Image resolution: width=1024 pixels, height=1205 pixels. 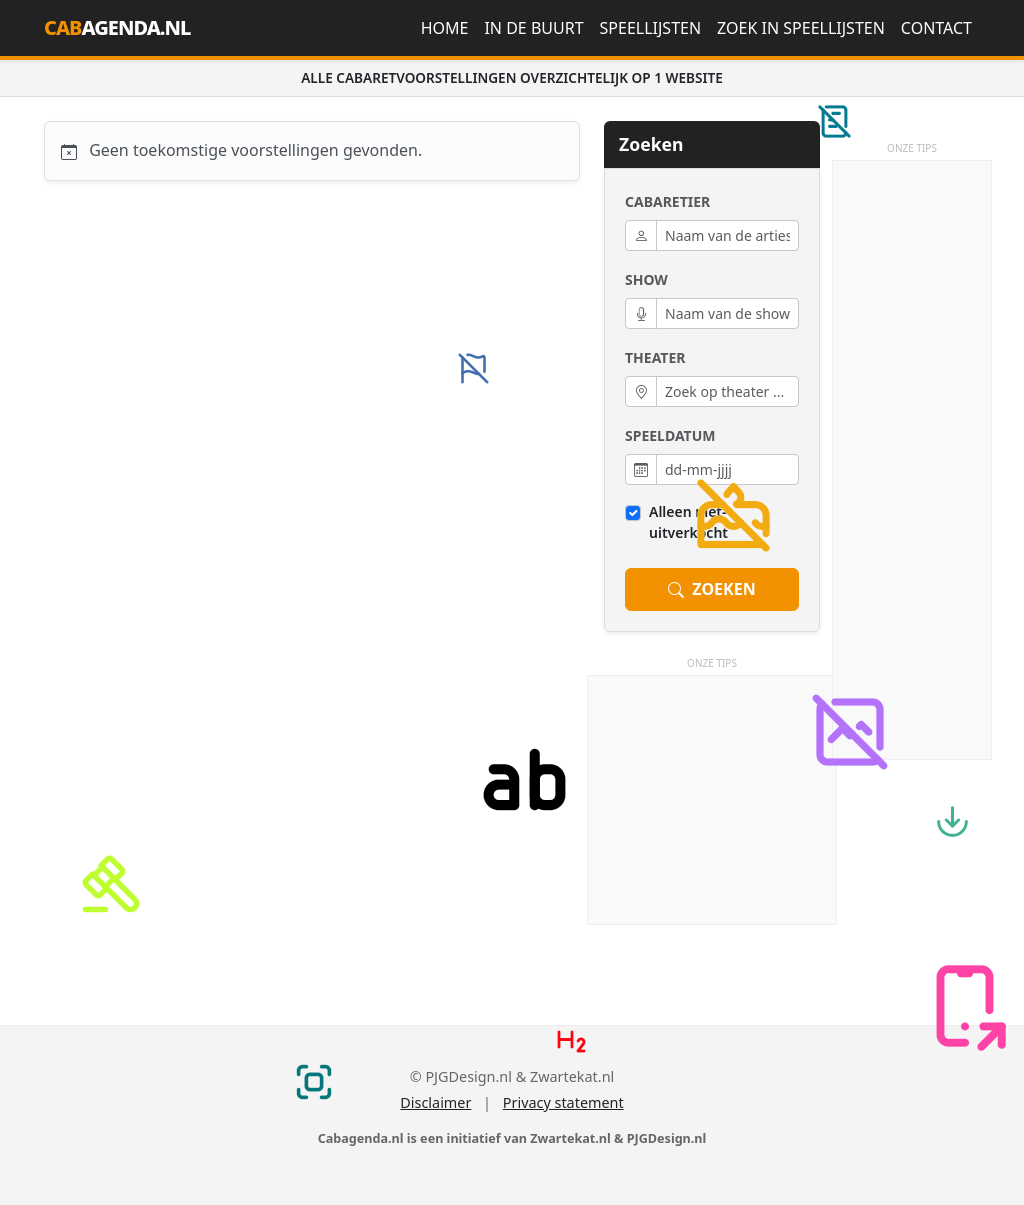 What do you see at coordinates (473, 368) in the screenshot?
I see `remove flag or marker` at bounding box center [473, 368].